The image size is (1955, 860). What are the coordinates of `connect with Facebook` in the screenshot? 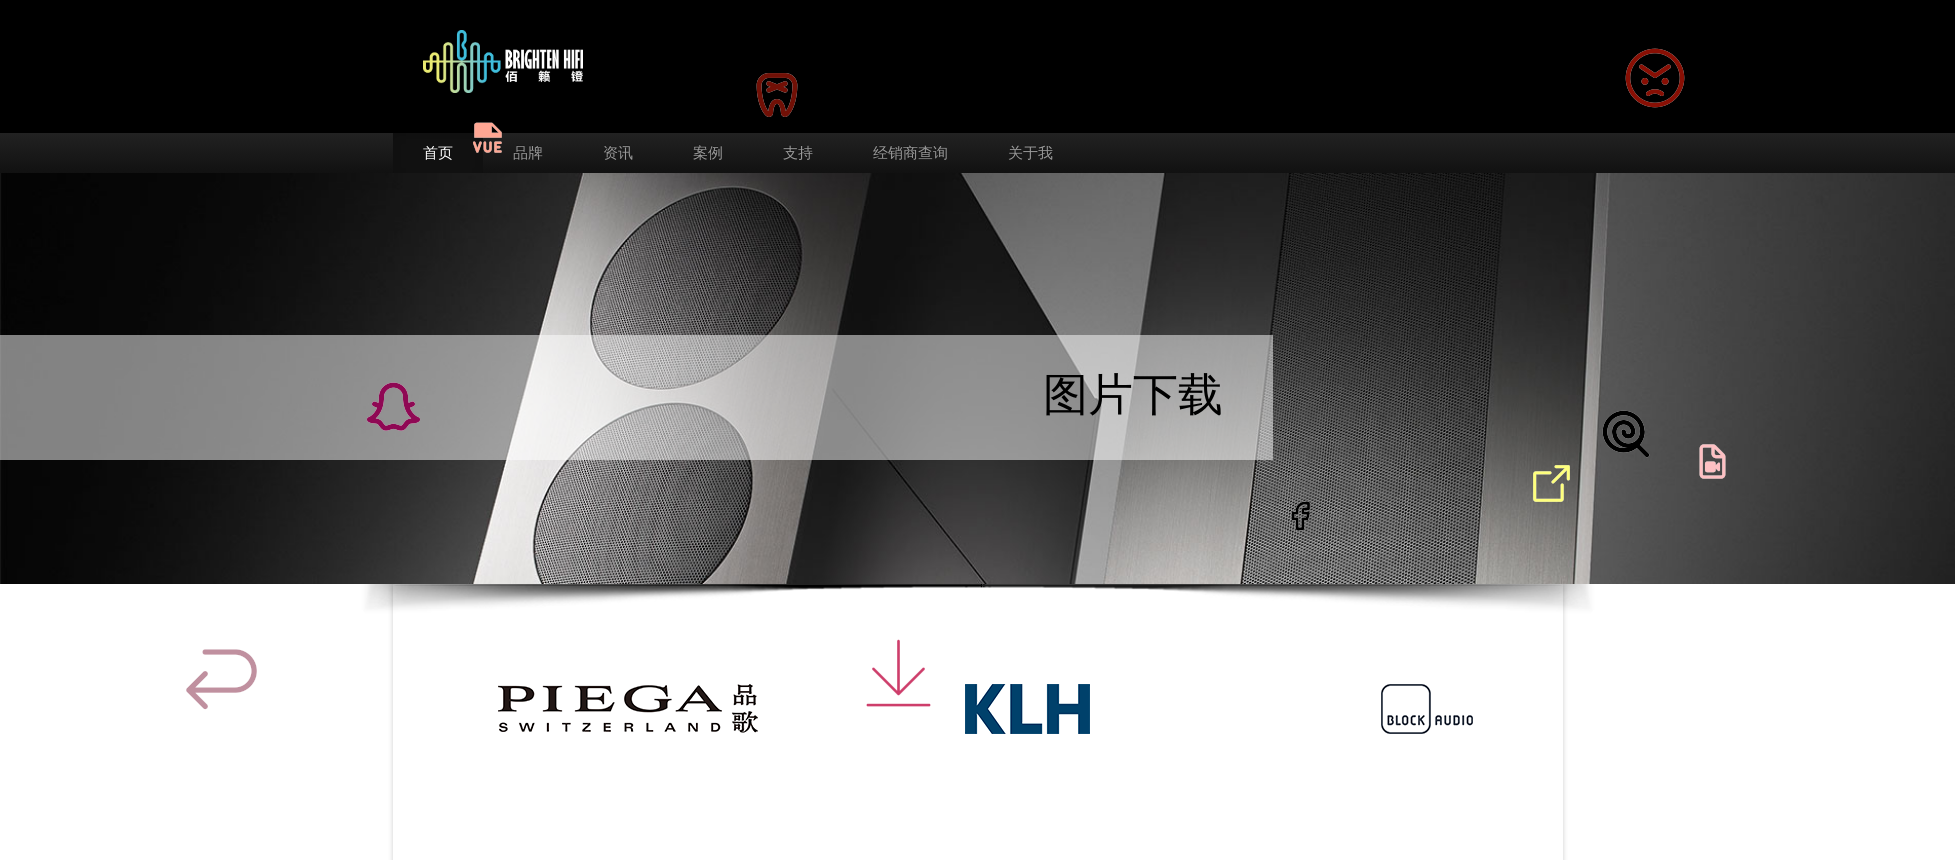 It's located at (1300, 516).